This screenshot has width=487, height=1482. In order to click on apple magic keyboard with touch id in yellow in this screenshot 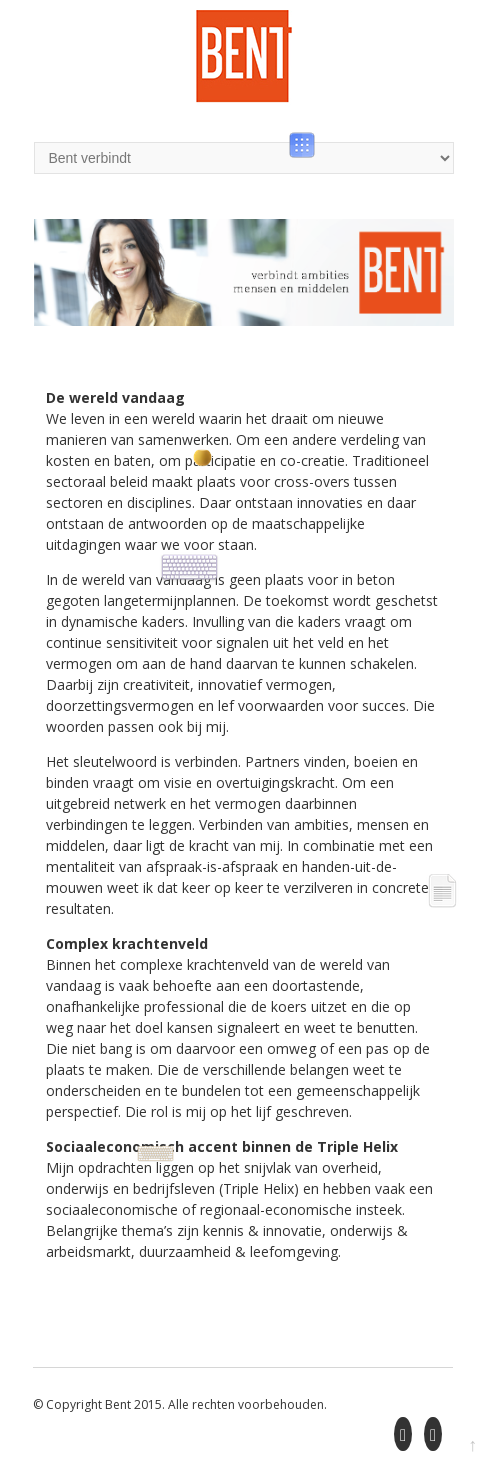, I will do `click(155, 1153)`.